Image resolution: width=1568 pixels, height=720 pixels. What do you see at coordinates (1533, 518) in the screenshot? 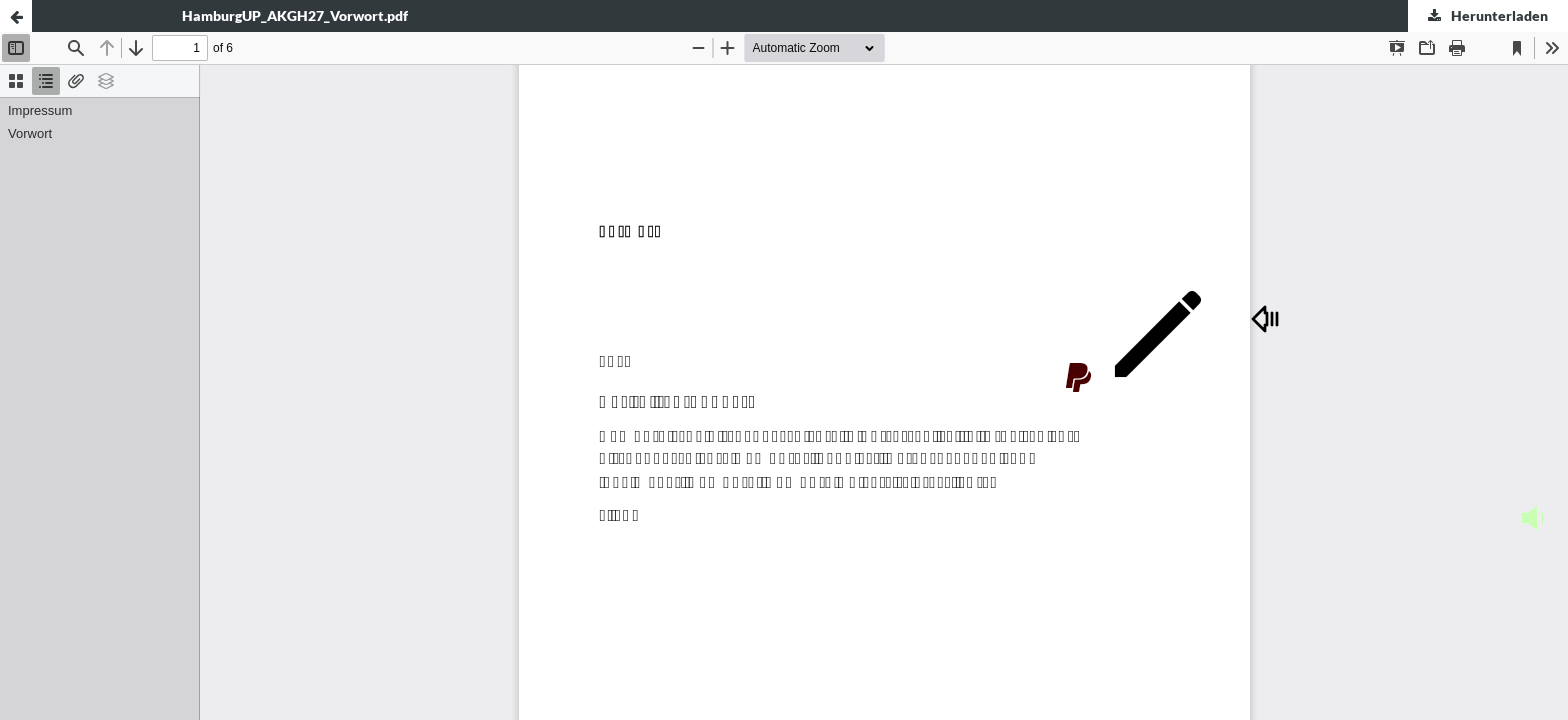
I see `adjust volume to low level` at bounding box center [1533, 518].